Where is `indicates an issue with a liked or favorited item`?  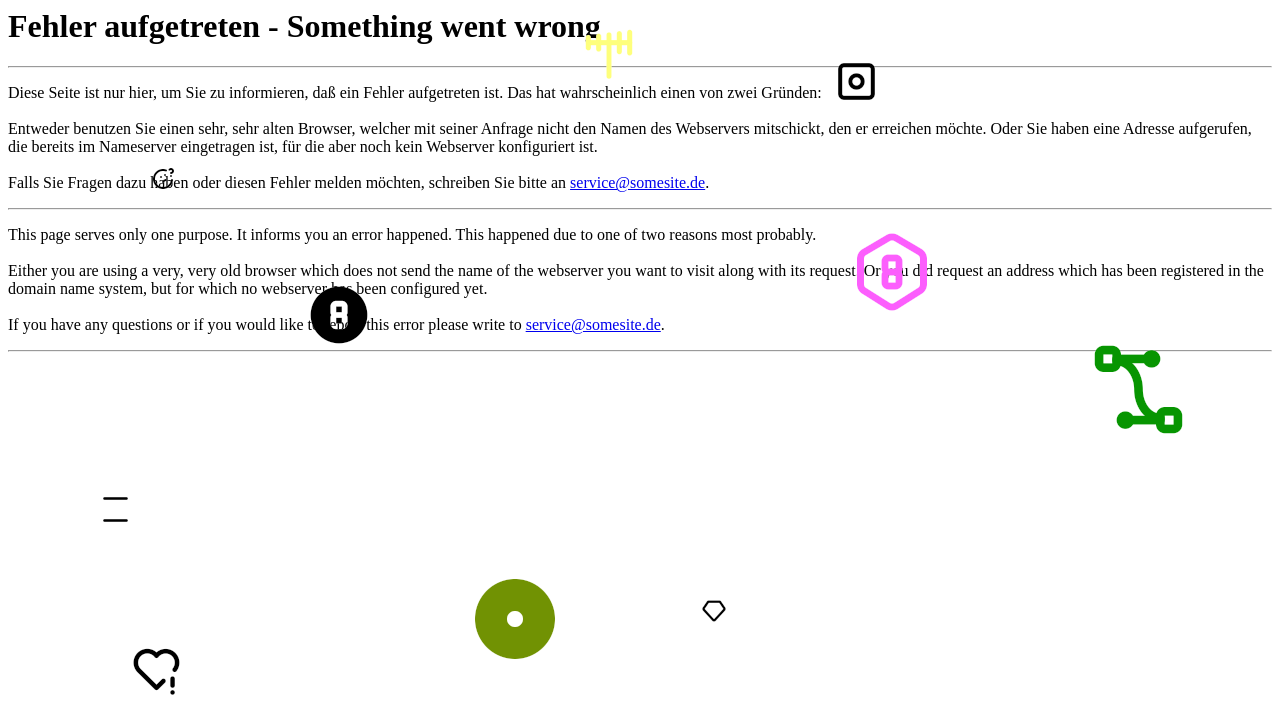
indicates an issue with a liked or favorited item is located at coordinates (156, 669).